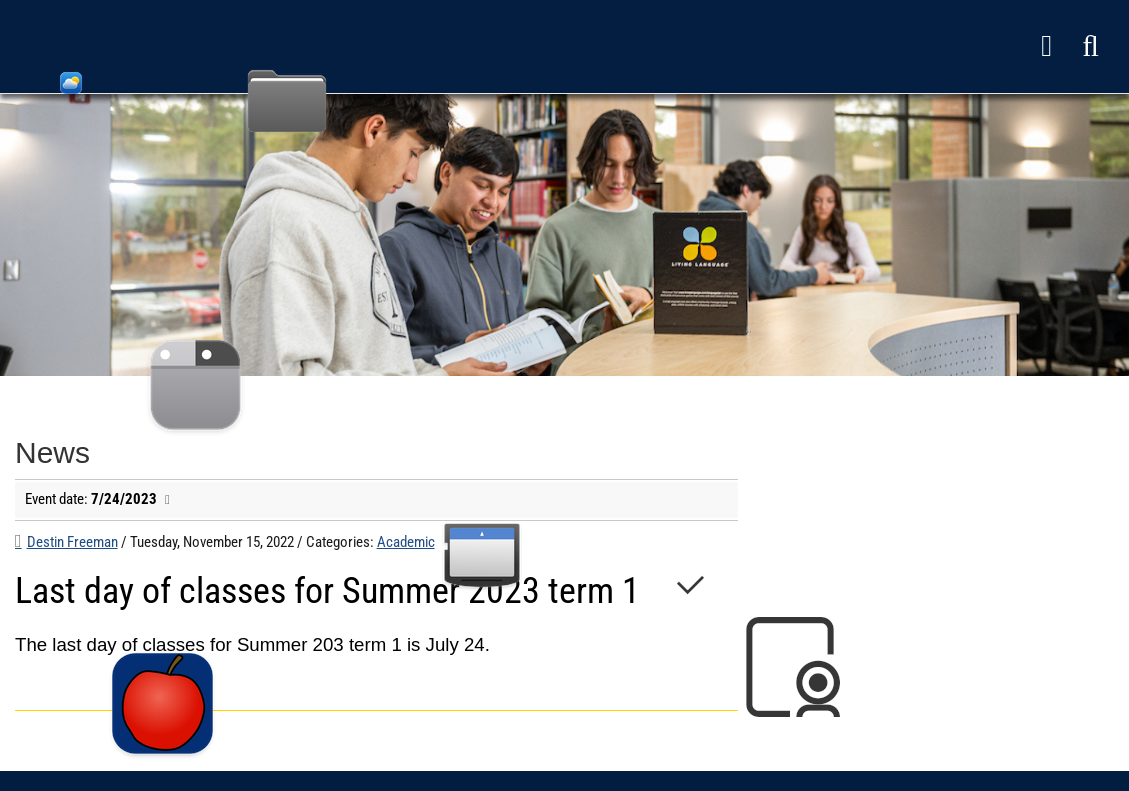 This screenshot has width=1129, height=791. I want to click on open folder to view contents, so click(287, 101).